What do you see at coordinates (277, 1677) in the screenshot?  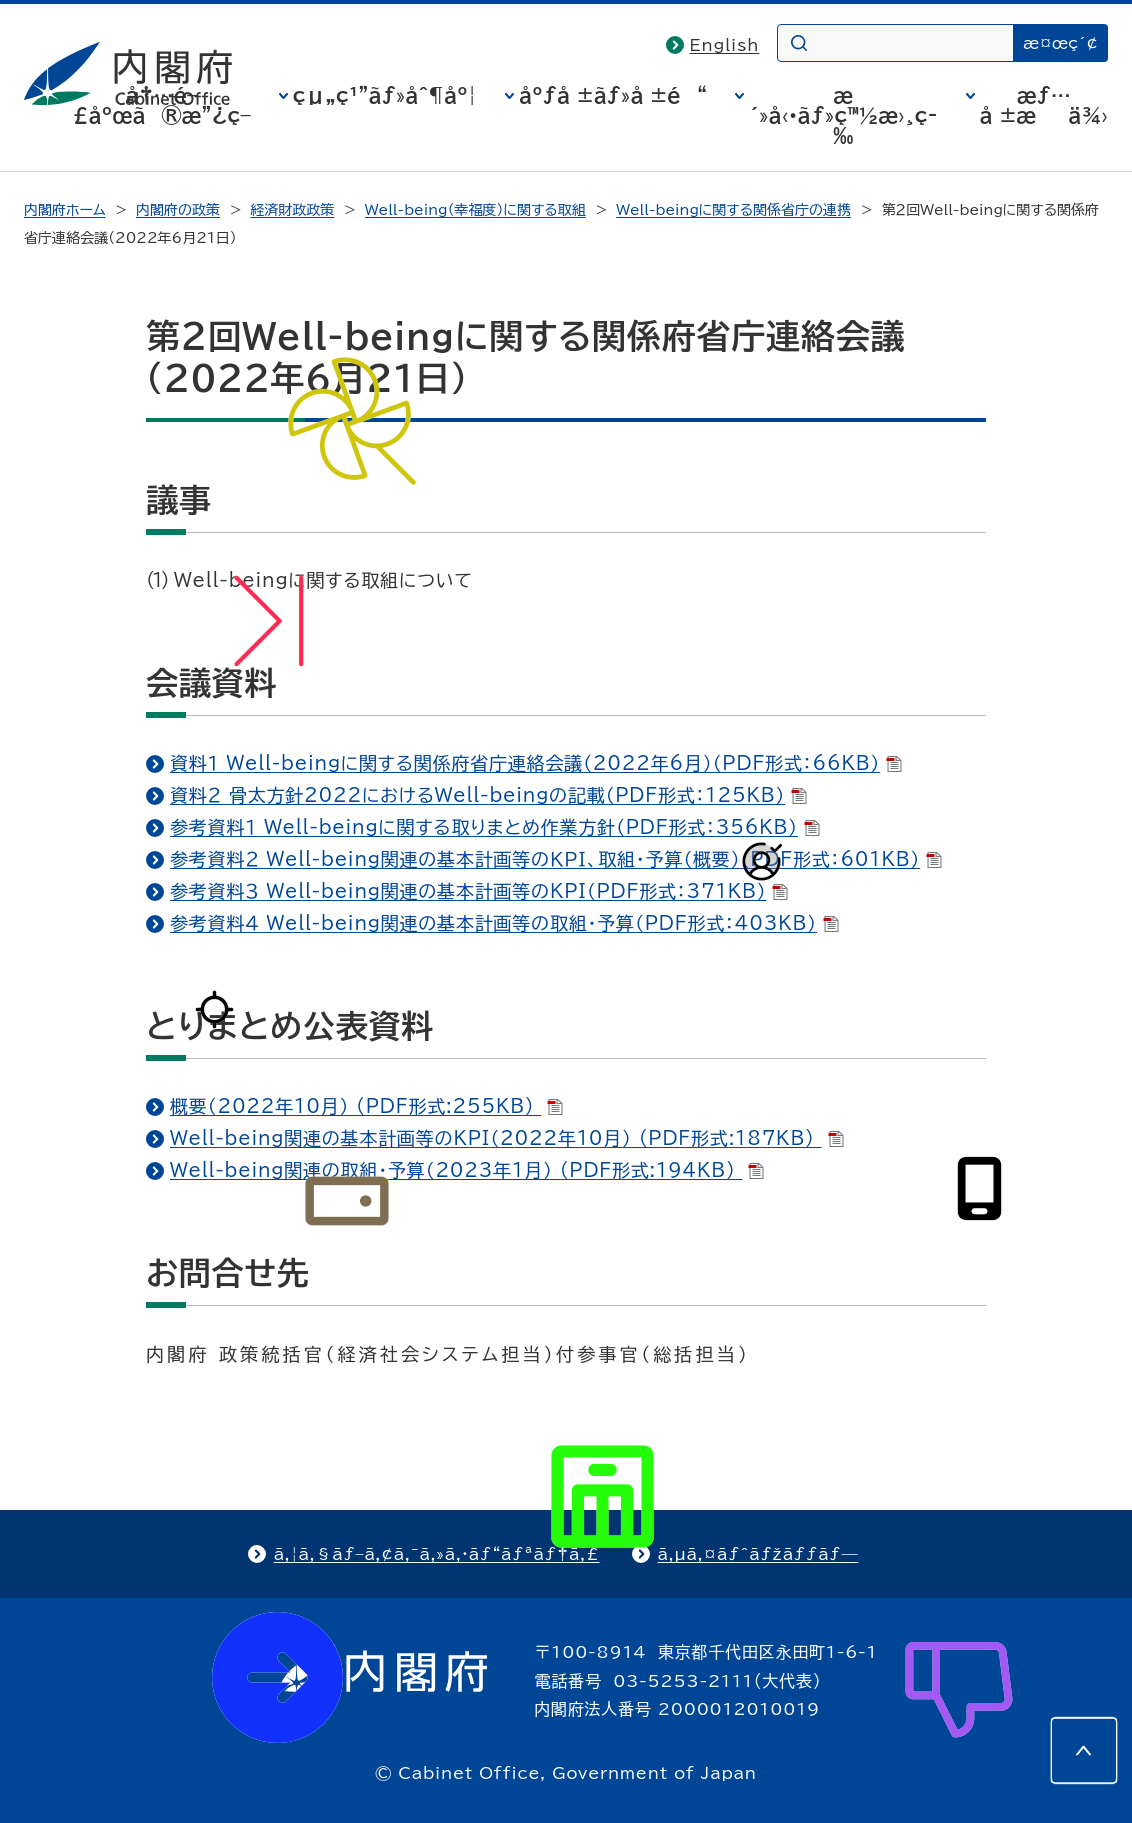 I see `proceed to the next step` at bounding box center [277, 1677].